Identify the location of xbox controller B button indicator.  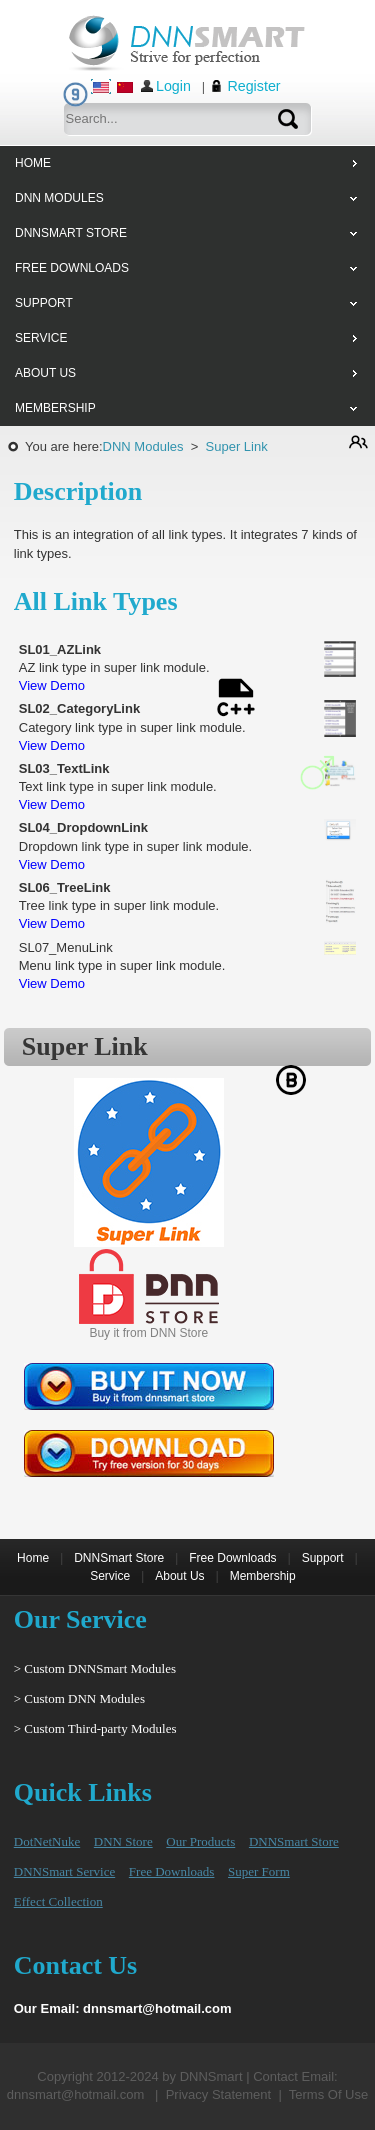
(291, 1080).